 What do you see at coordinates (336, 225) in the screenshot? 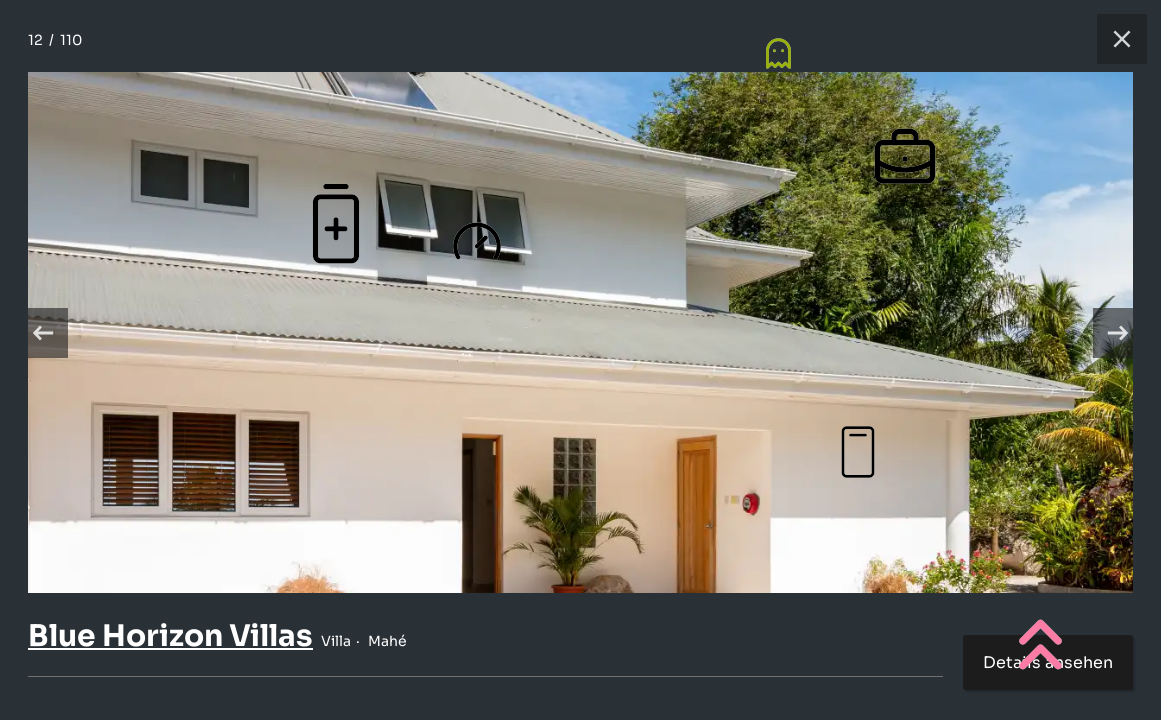
I see `add or enable battery saver mode` at bounding box center [336, 225].